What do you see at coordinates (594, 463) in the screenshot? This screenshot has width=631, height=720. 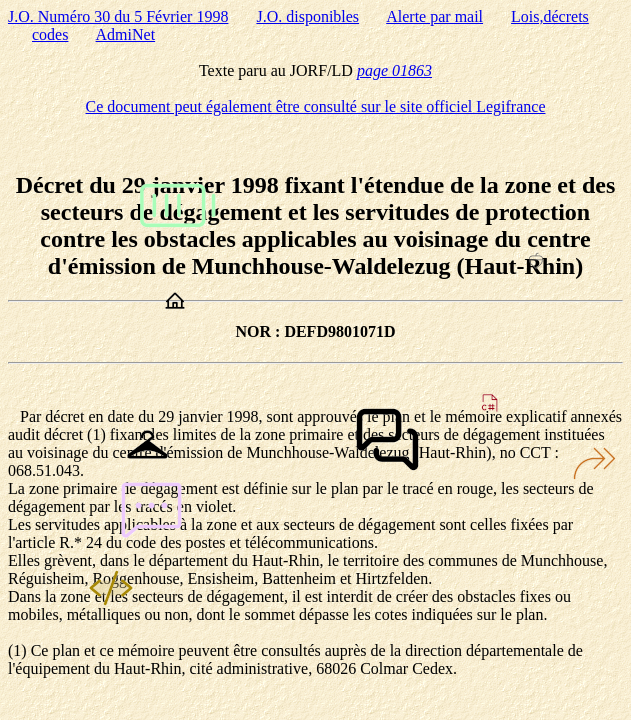 I see `forward or share content multiple times` at bounding box center [594, 463].